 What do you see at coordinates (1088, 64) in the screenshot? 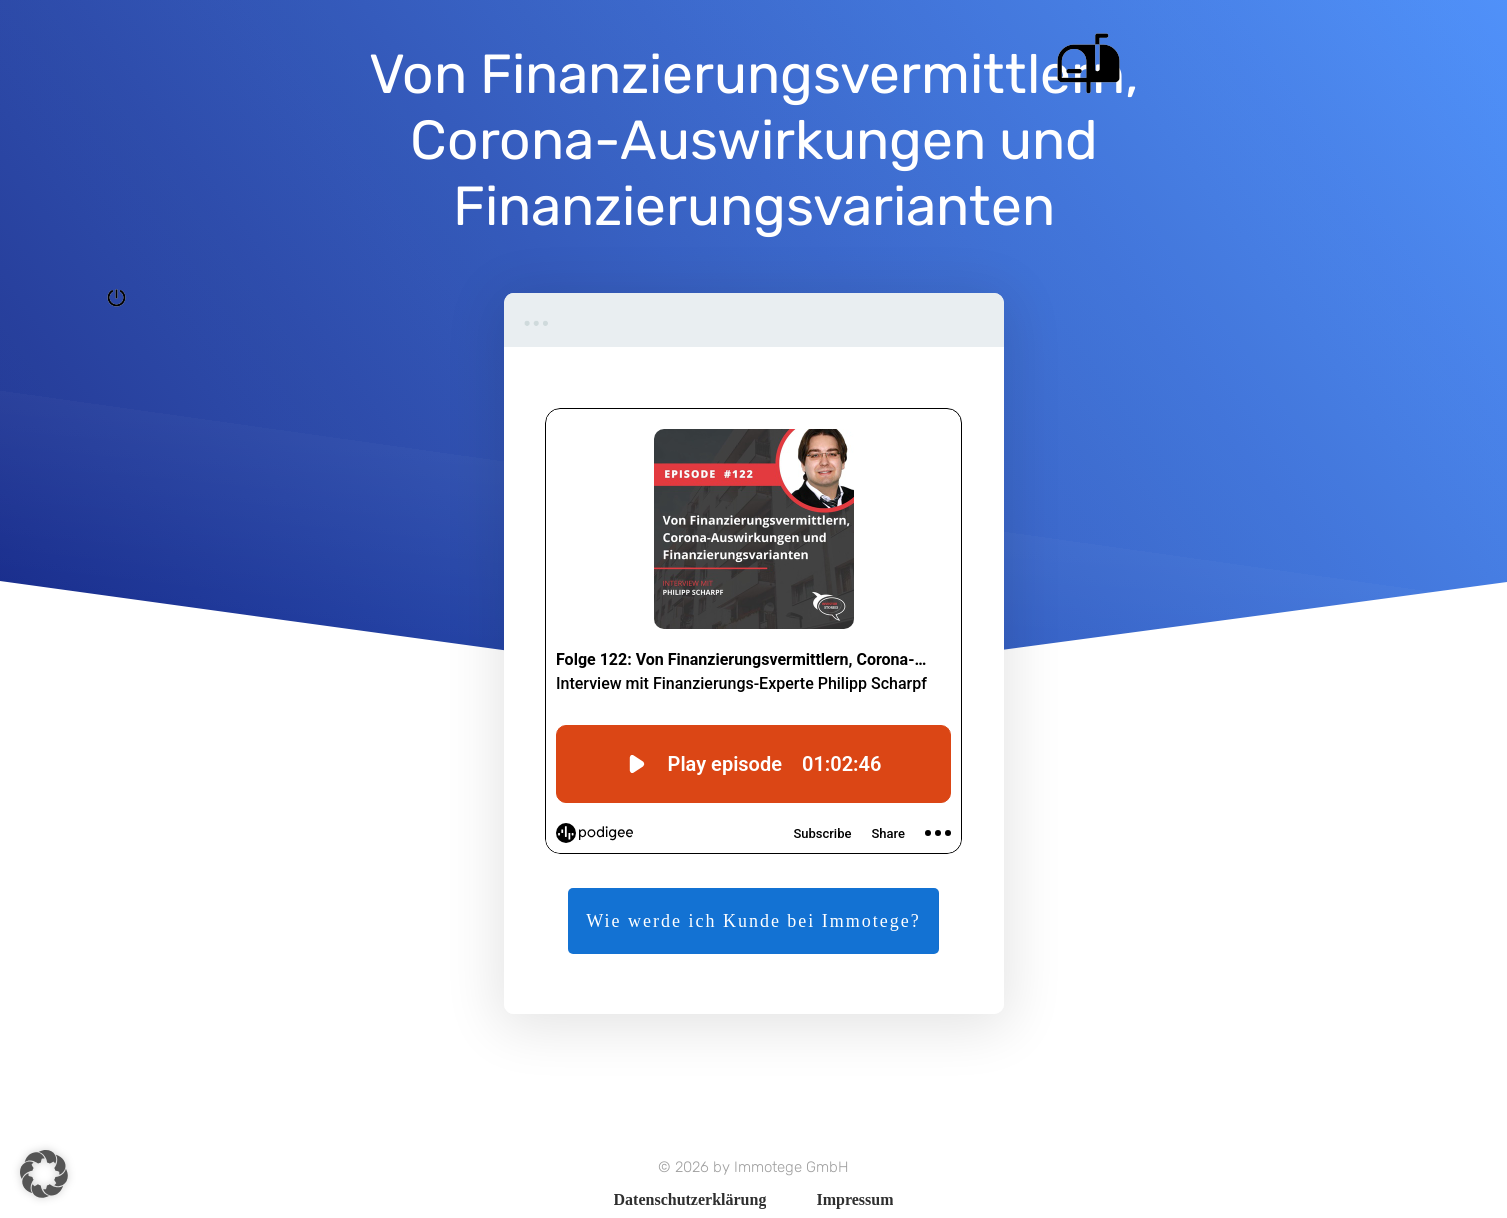
I see `access your mailbox or inbox` at bounding box center [1088, 64].